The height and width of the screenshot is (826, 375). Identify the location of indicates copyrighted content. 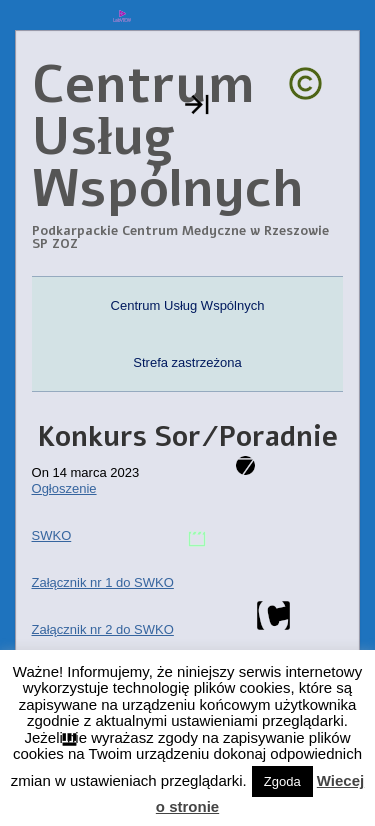
(305, 83).